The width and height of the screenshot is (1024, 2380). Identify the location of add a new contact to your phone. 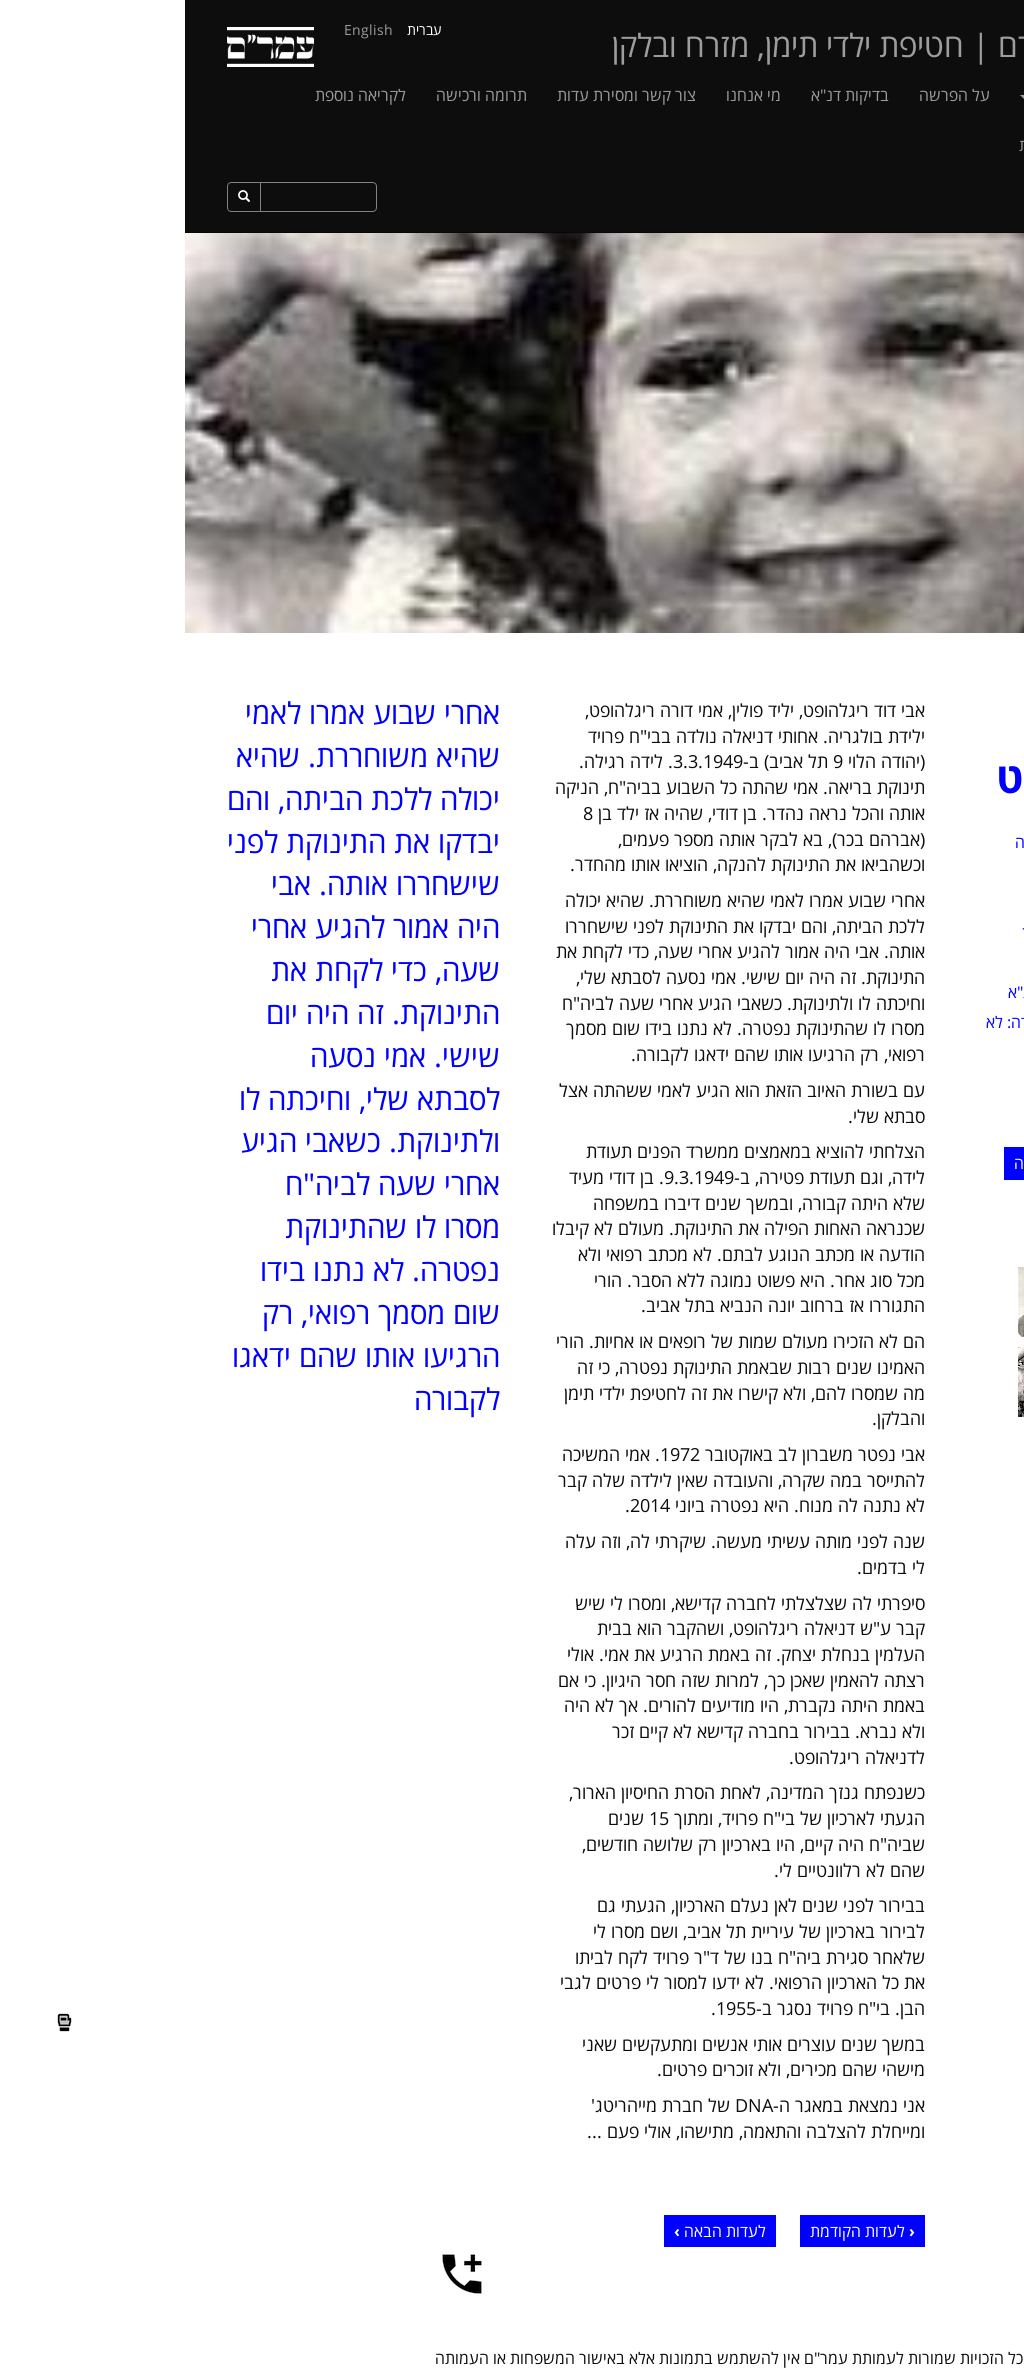
(462, 2274).